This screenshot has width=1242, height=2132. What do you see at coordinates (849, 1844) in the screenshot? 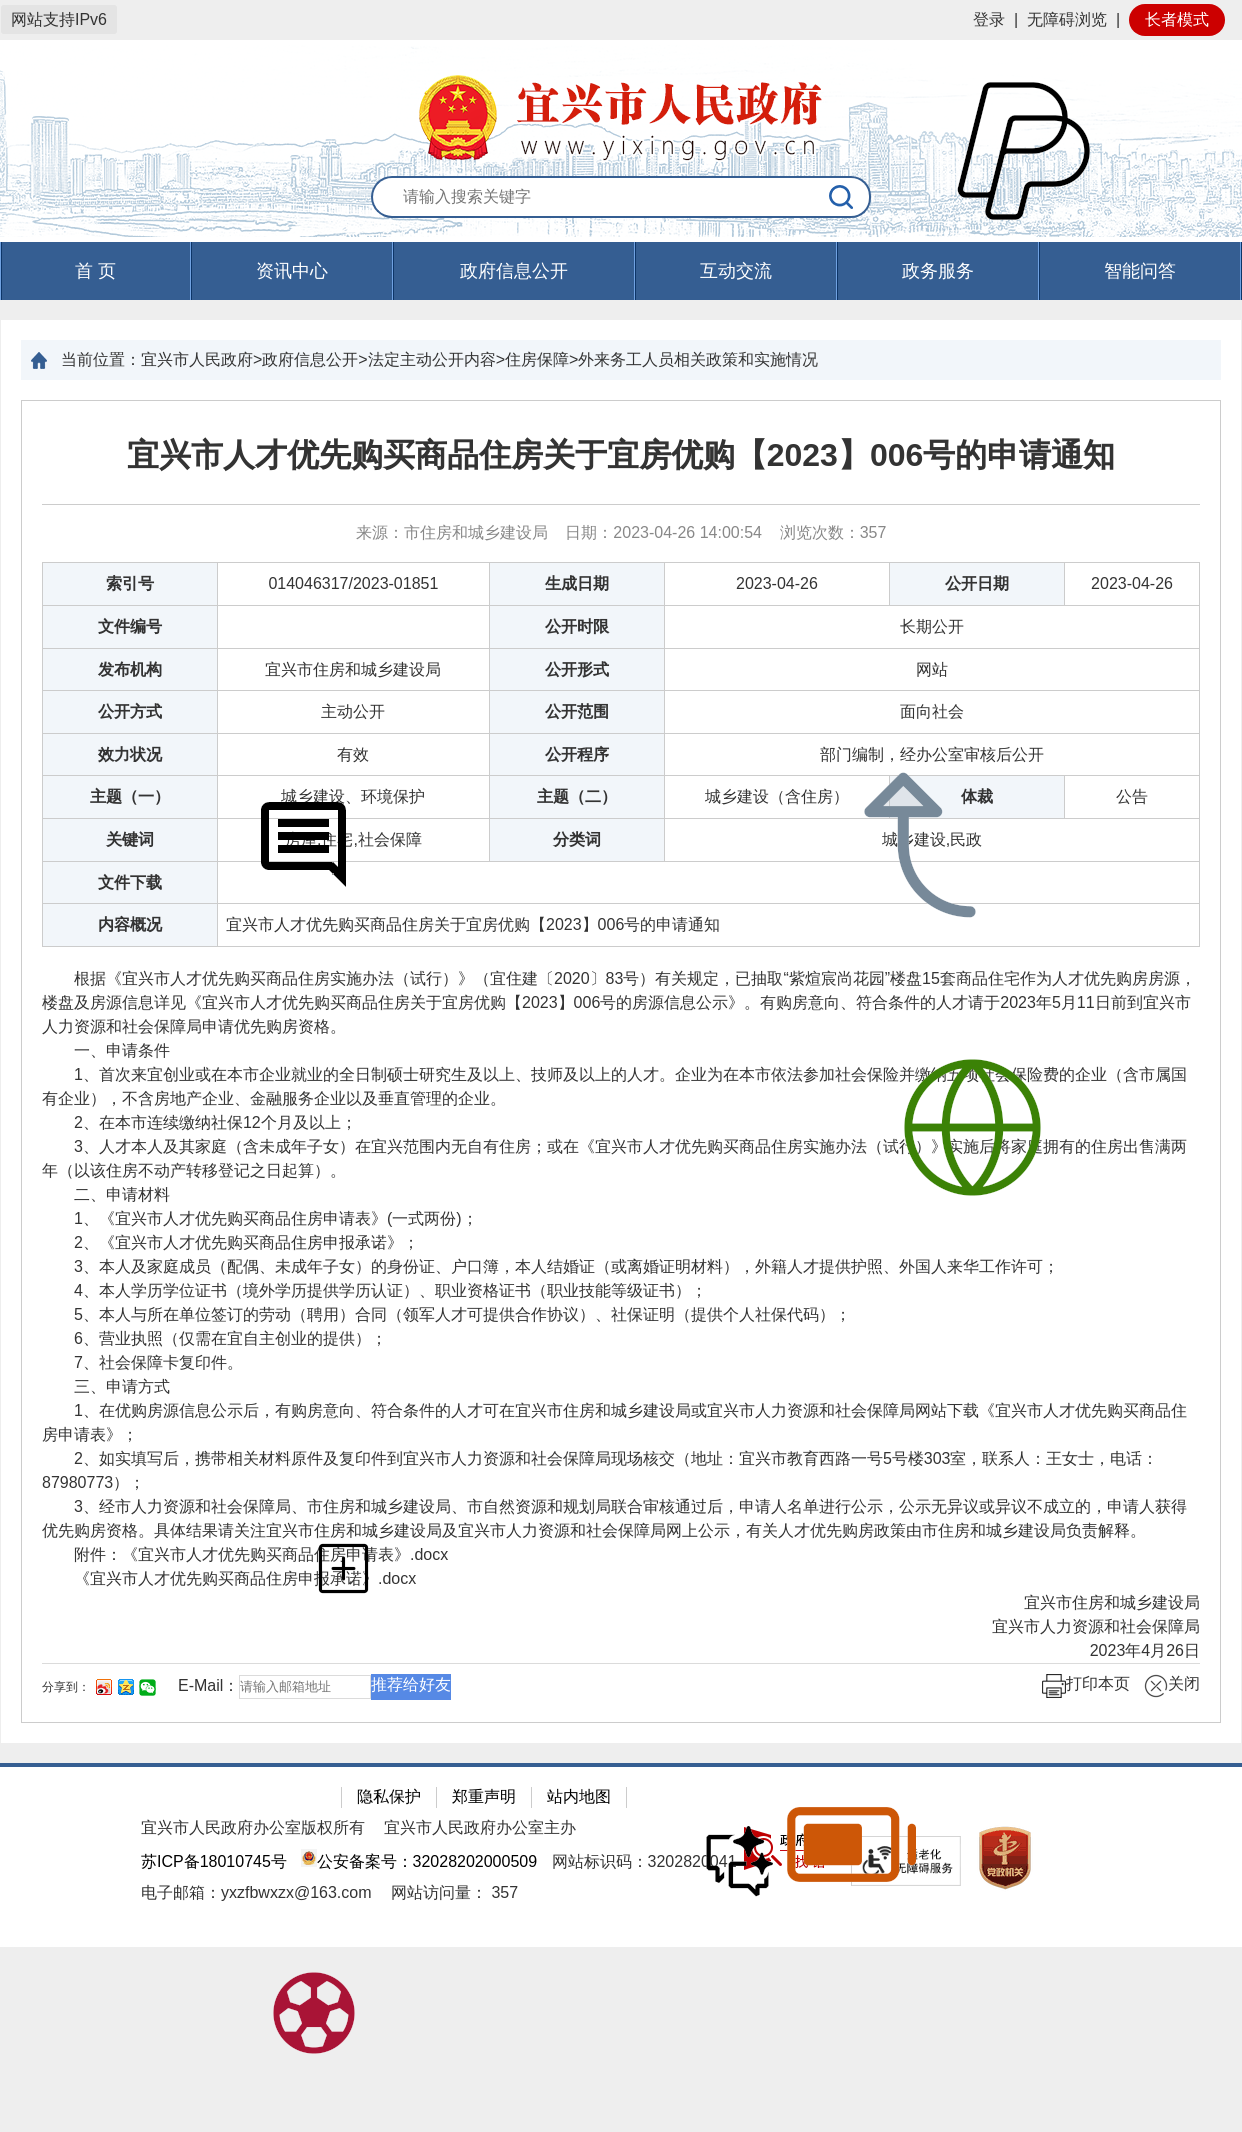
I see `indicates battery is at high charge level` at bounding box center [849, 1844].